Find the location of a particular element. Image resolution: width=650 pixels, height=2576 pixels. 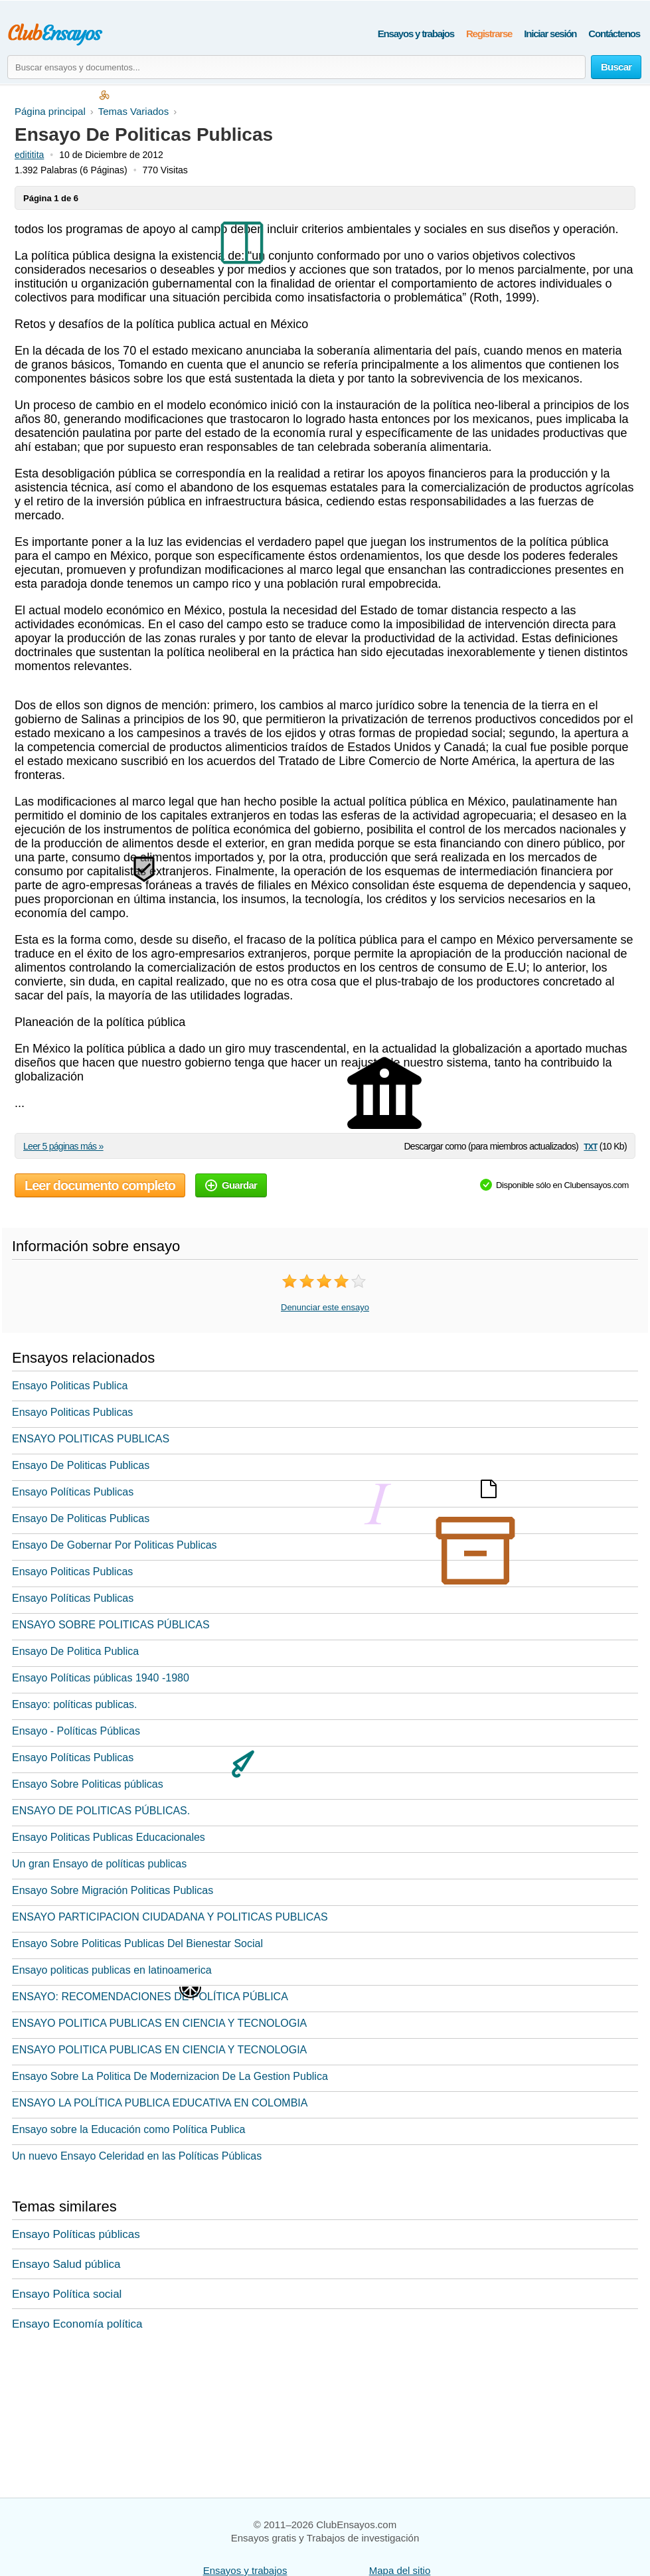

access banking or financial services is located at coordinates (384, 1092).